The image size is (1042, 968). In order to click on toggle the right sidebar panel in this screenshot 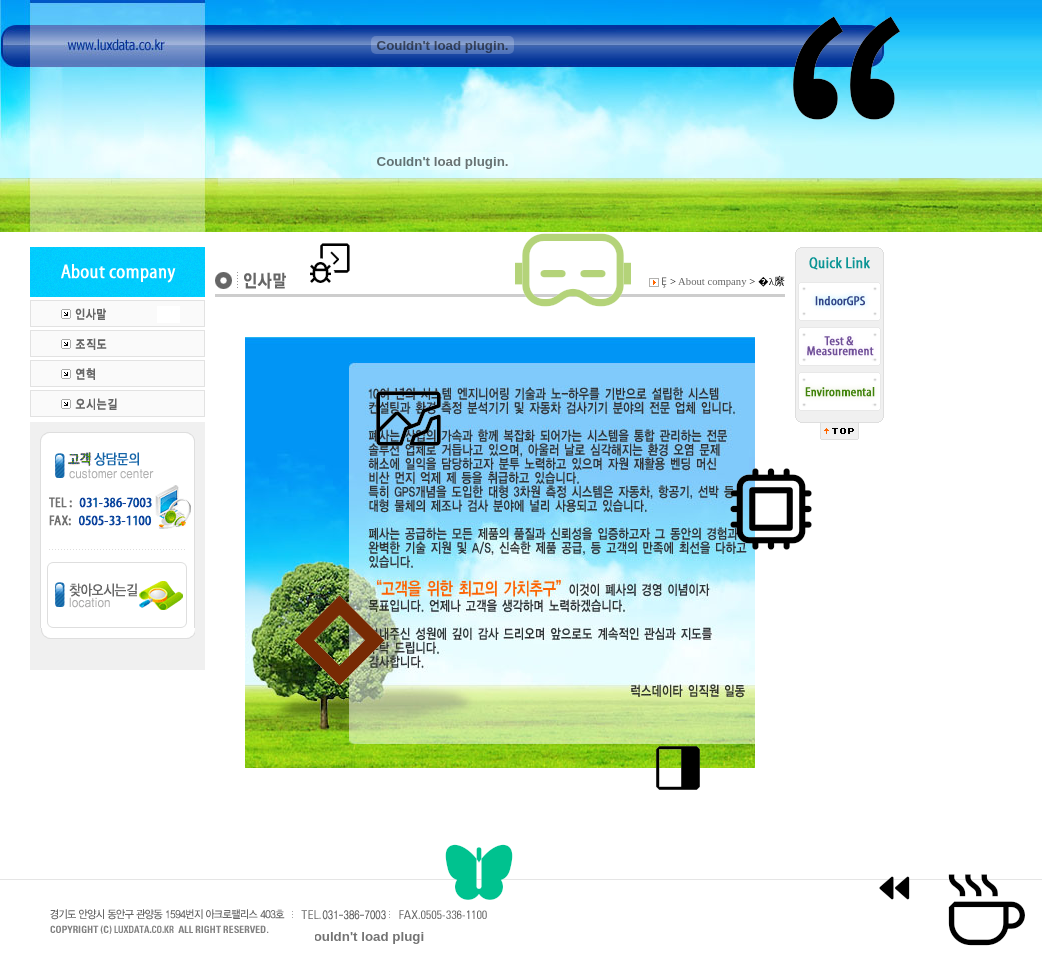, I will do `click(678, 768)`.